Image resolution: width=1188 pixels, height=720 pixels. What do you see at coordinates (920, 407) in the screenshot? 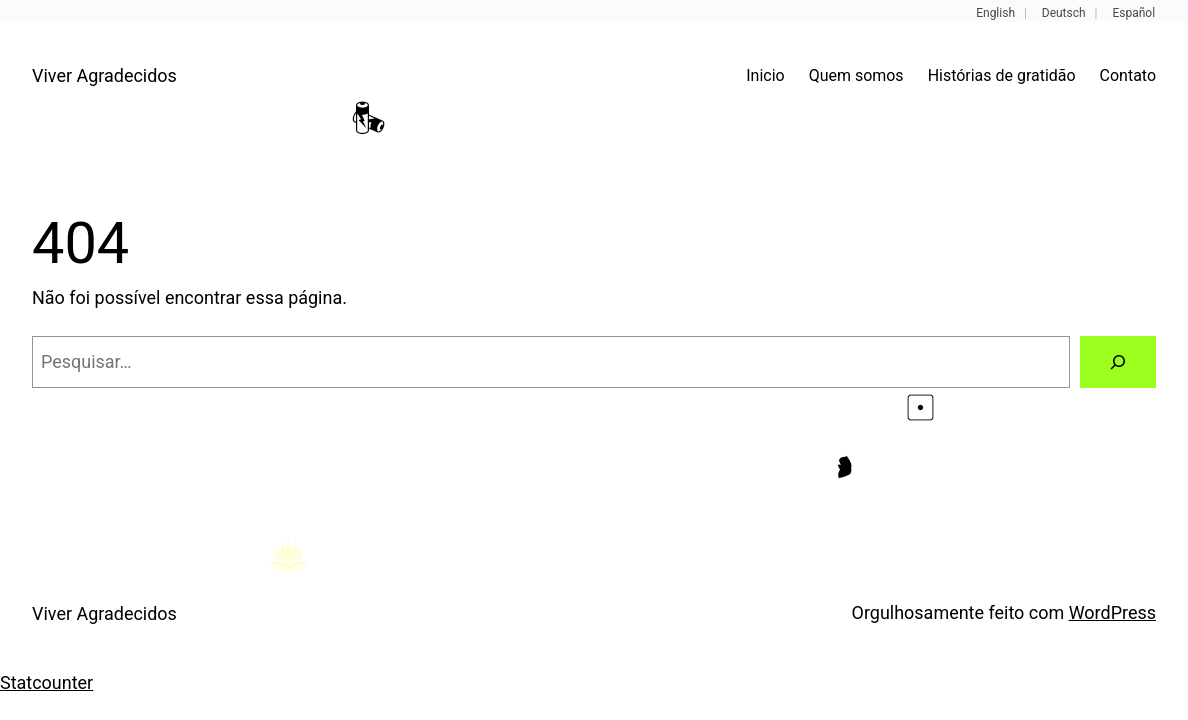
I see `roll the dice or trigger random selection` at bounding box center [920, 407].